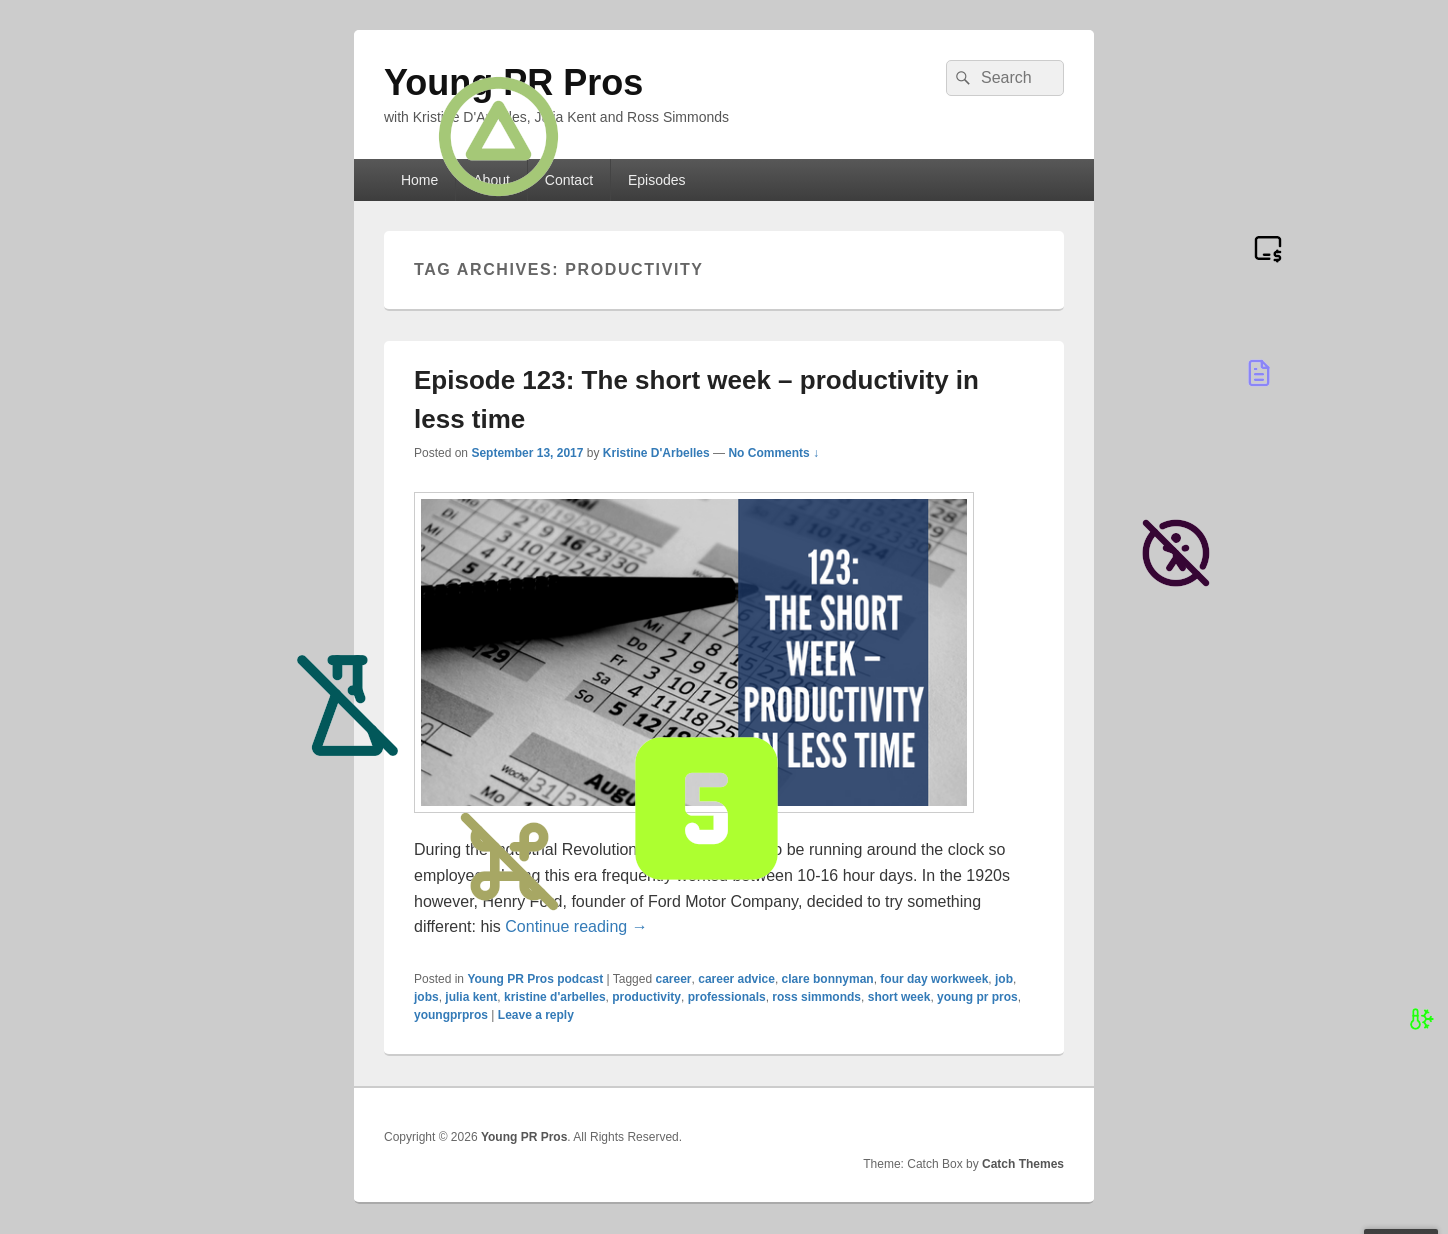 The height and width of the screenshot is (1234, 1448). What do you see at coordinates (706, 808) in the screenshot?
I see `indicates step 5 in a numbered sequence` at bounding box center [706, 808].